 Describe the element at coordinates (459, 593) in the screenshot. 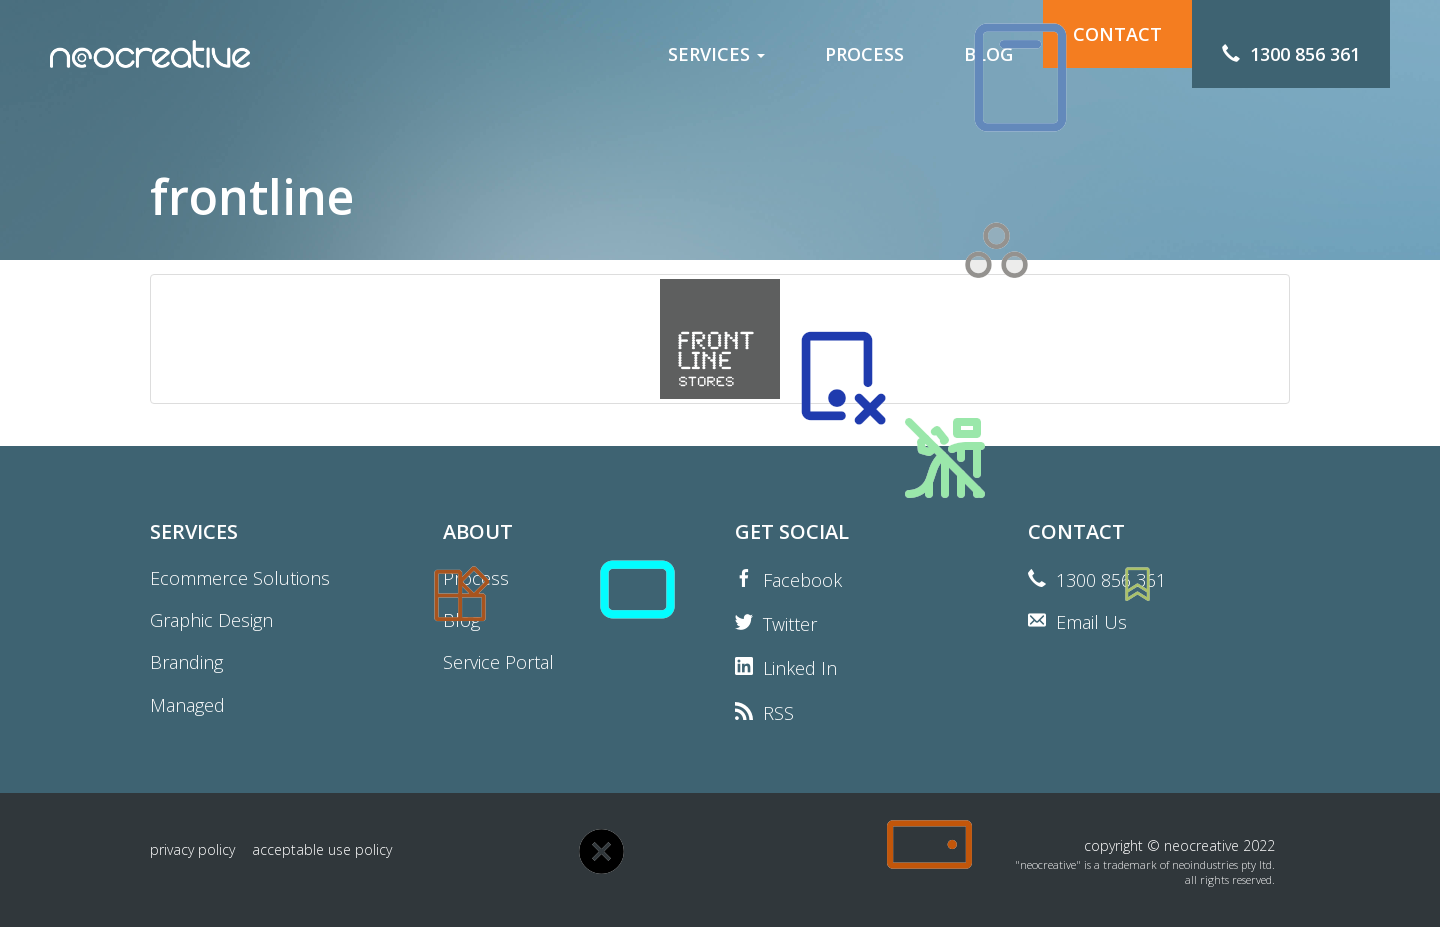

I see `open the extensions marketplace` at that location.